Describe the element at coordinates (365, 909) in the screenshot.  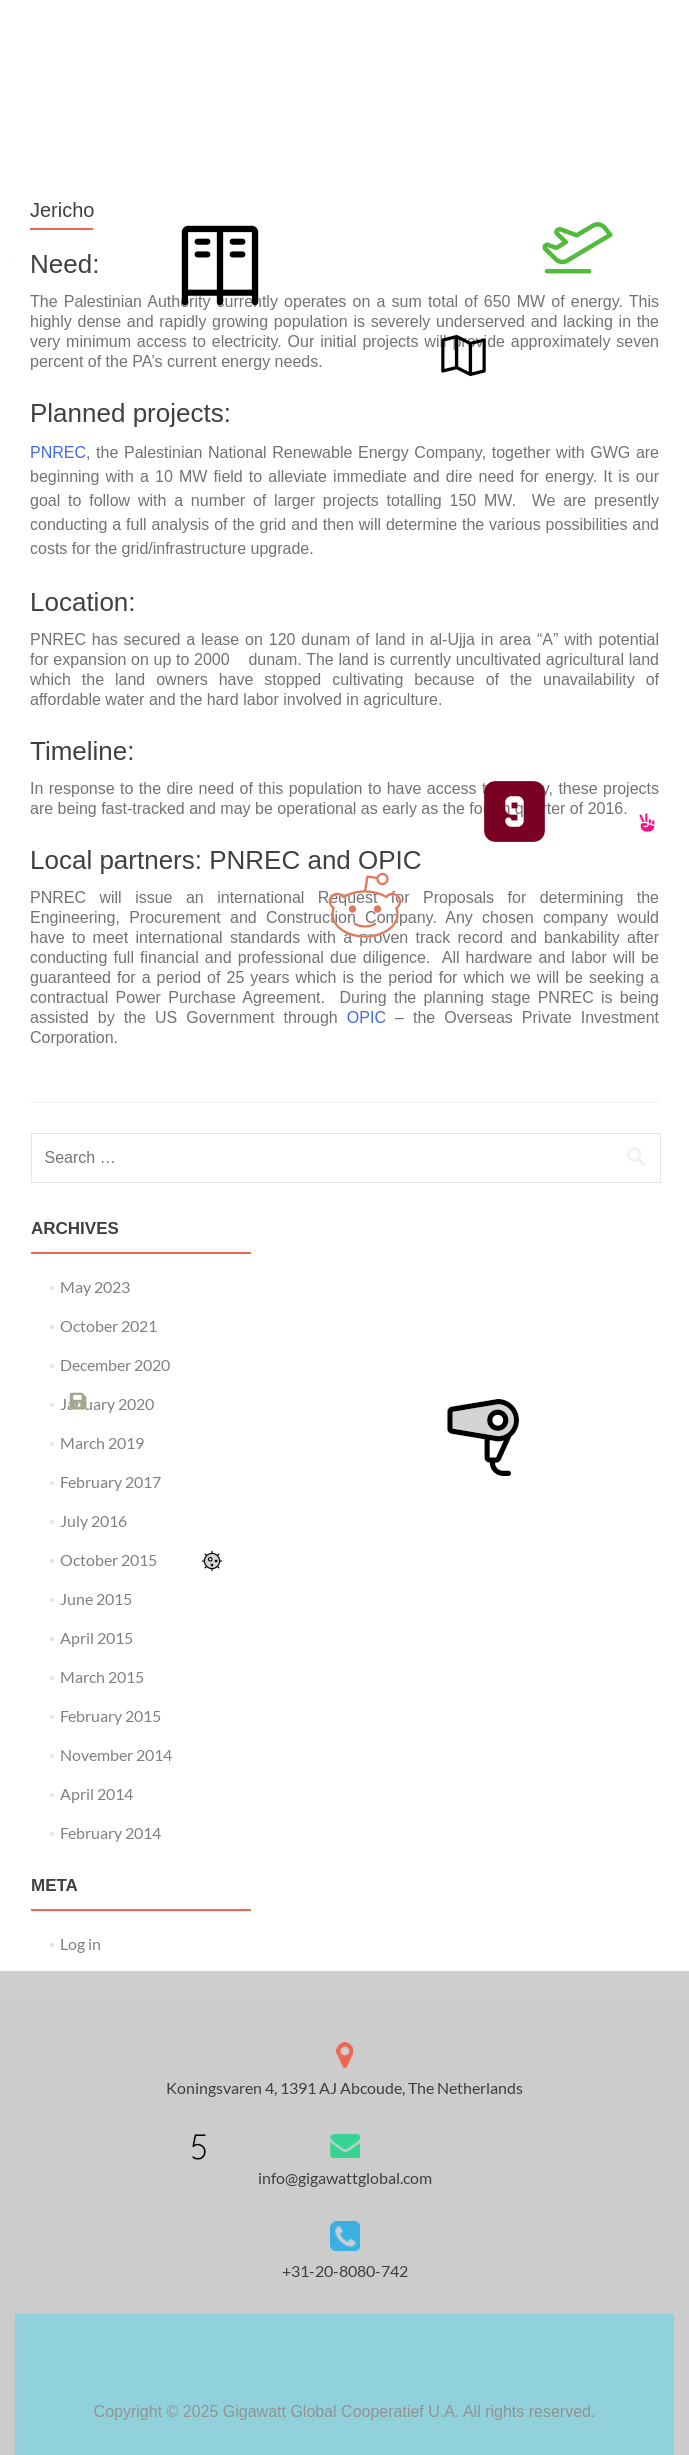
I see `open the Reddit app` at that location.